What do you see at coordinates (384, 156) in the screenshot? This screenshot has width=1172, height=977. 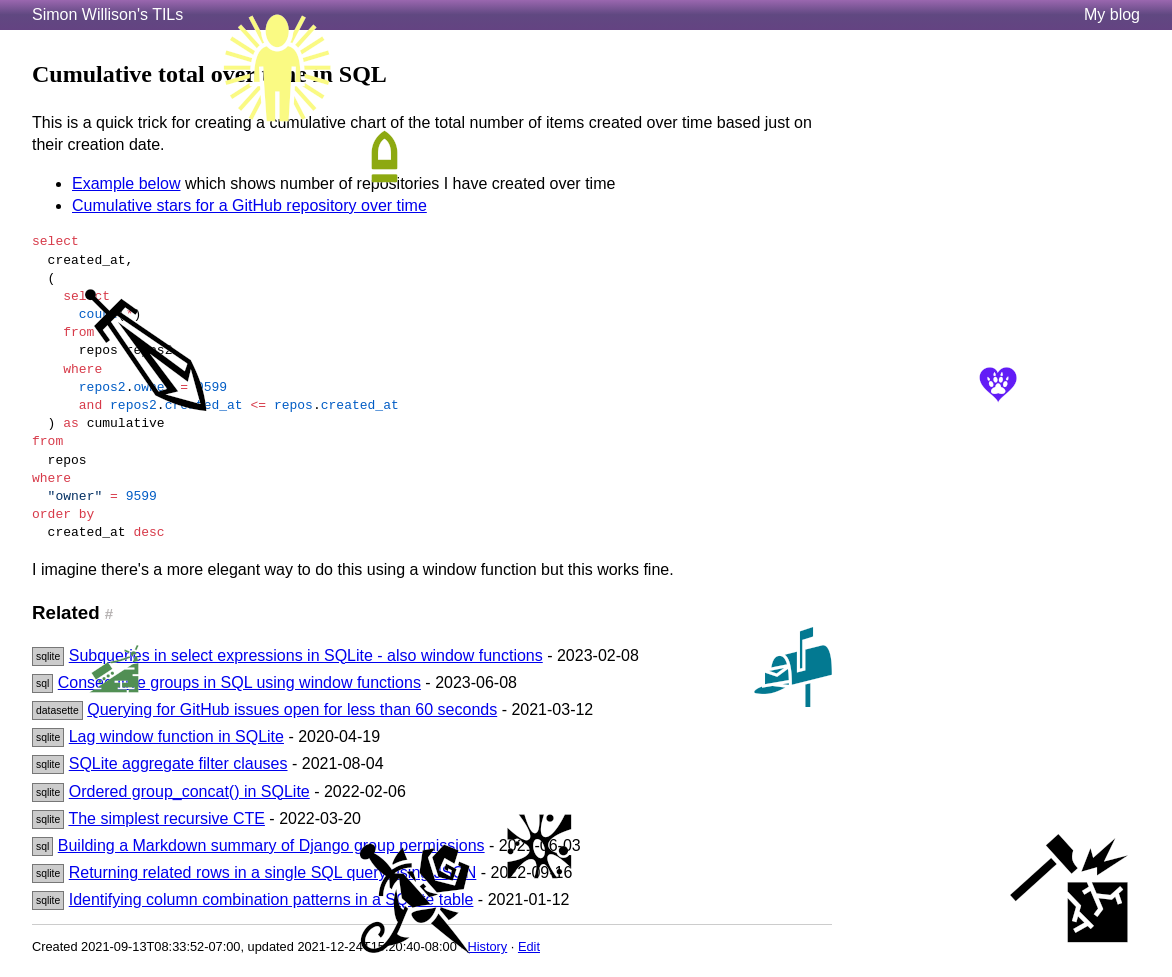 I see `select rifle weapon in game inventory` at bounding box center [384, 156].